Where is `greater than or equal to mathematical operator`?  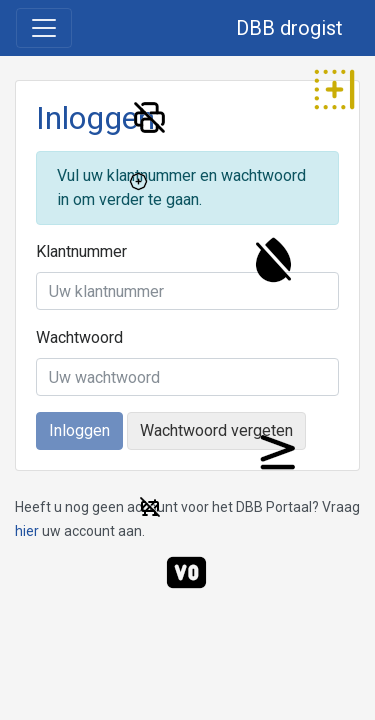
greater than or equal to mathematical operator is located at coordinates (277, 453).